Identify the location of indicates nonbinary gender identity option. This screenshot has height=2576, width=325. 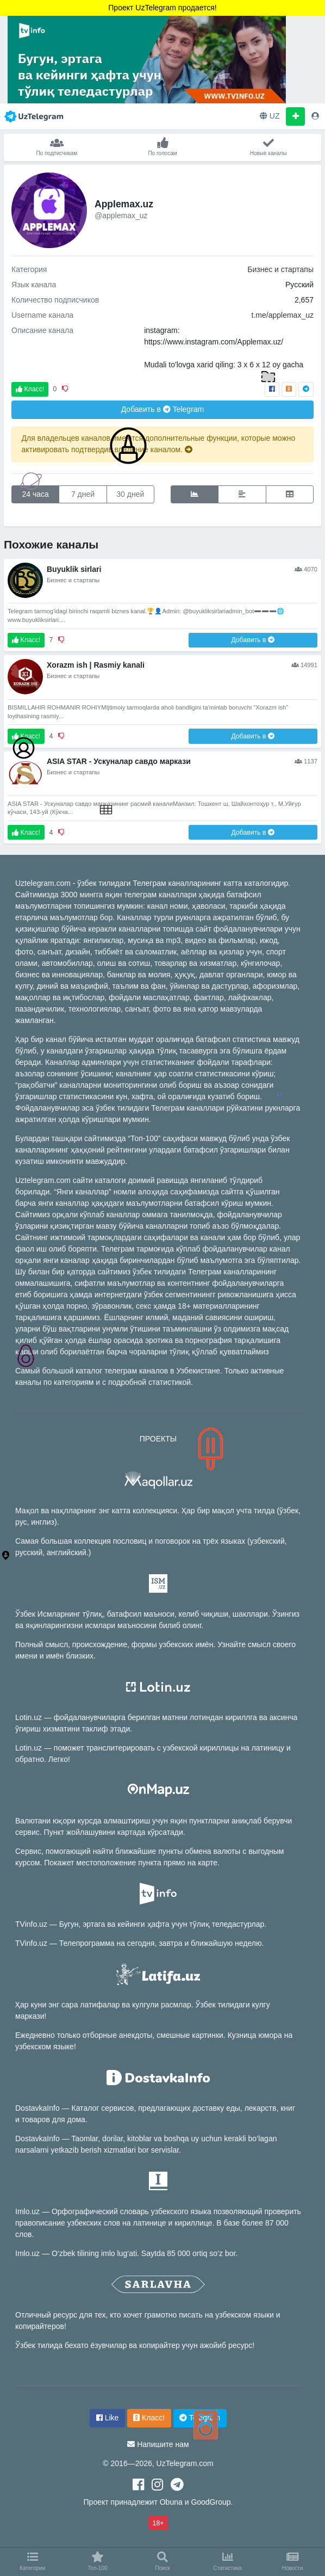
(205, 2425).